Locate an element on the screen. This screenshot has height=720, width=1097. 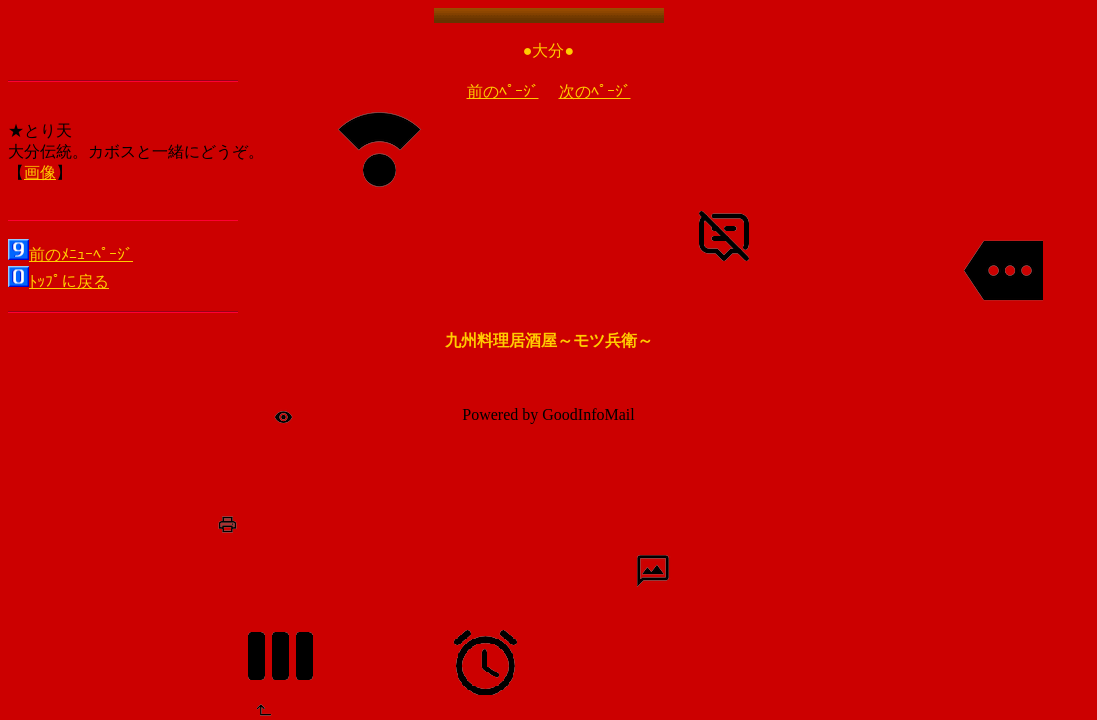
view more options or actions is located at coordinates (1003, 270).